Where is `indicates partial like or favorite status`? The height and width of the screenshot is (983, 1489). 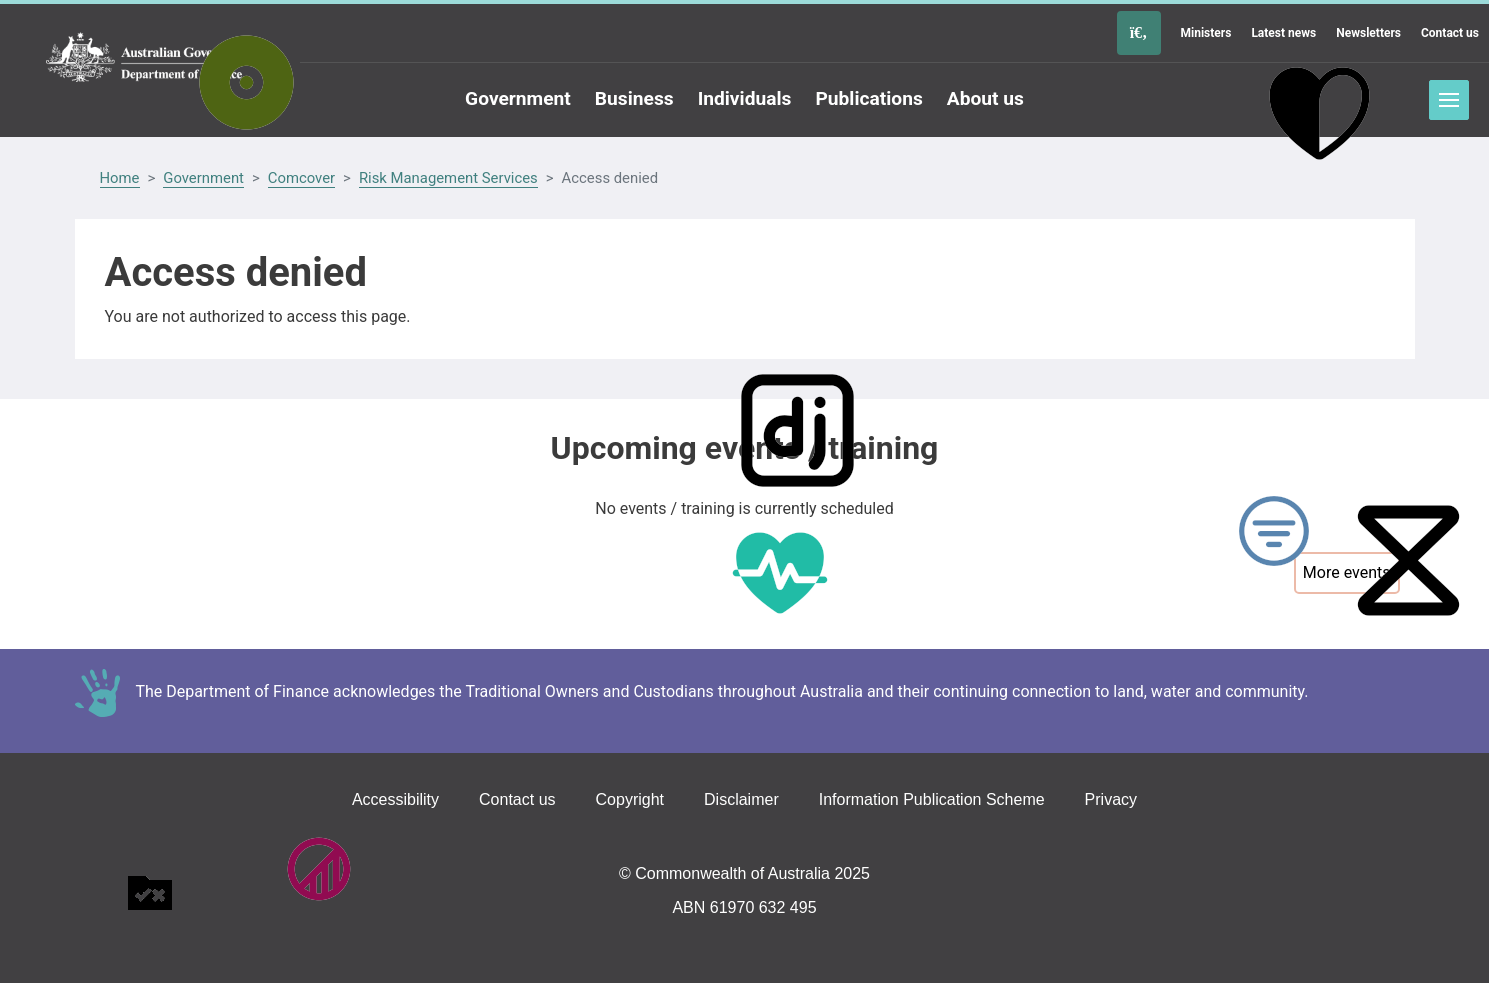
indicates partial like or favorite status is located at coordinates (1319, 113).